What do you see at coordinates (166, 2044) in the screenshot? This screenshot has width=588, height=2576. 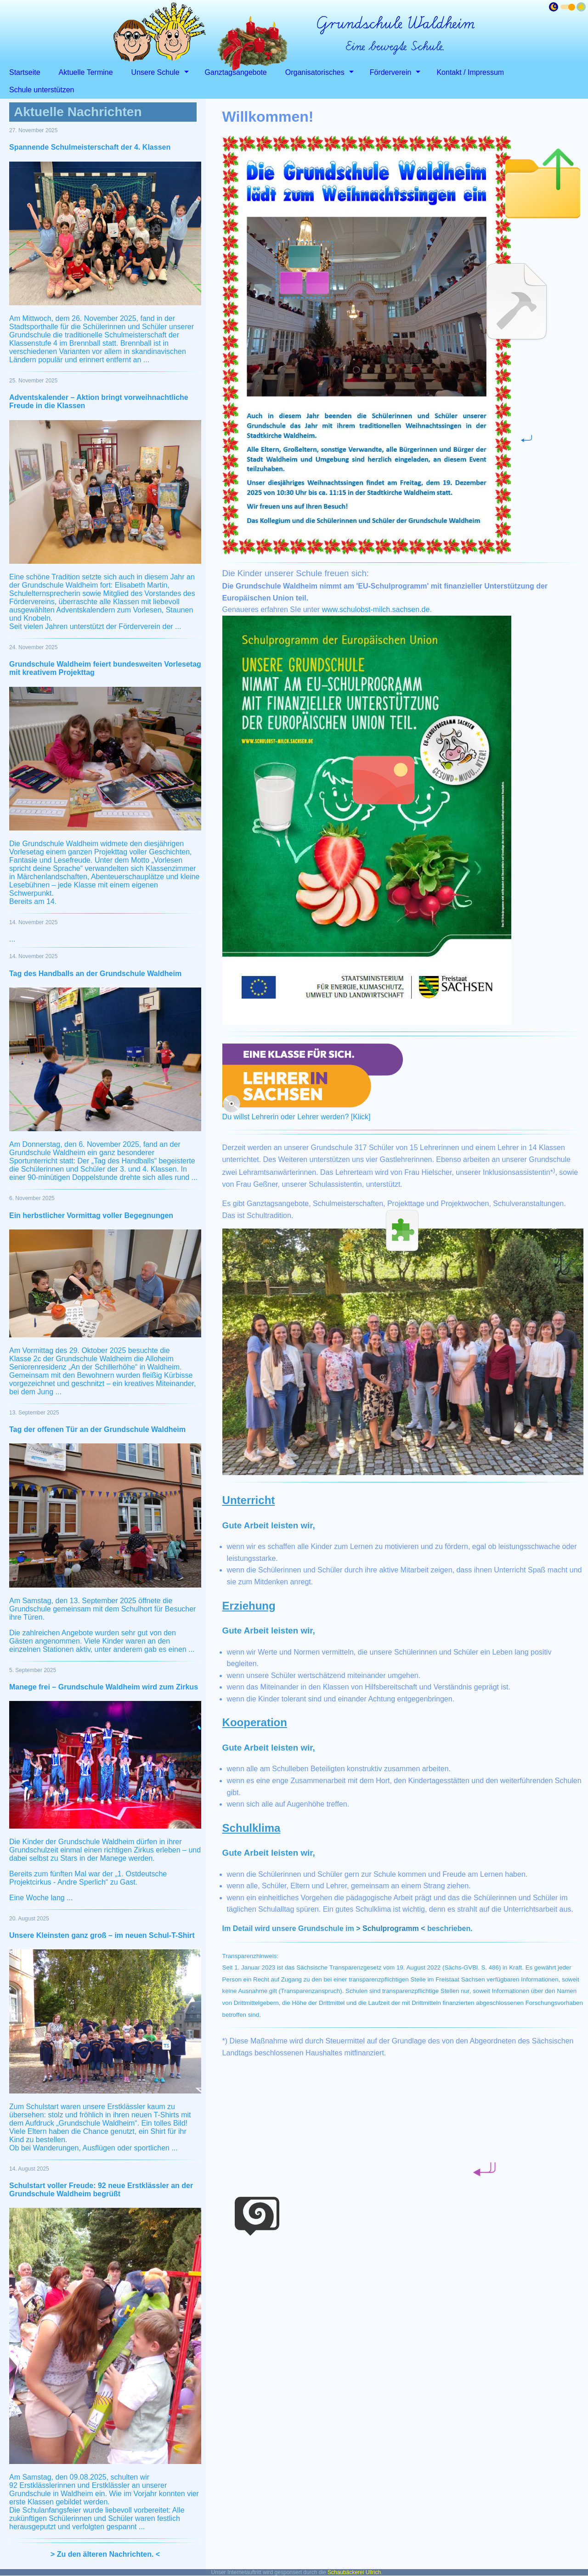 I see `a typescript source file` at bounding box center [166, 2044].